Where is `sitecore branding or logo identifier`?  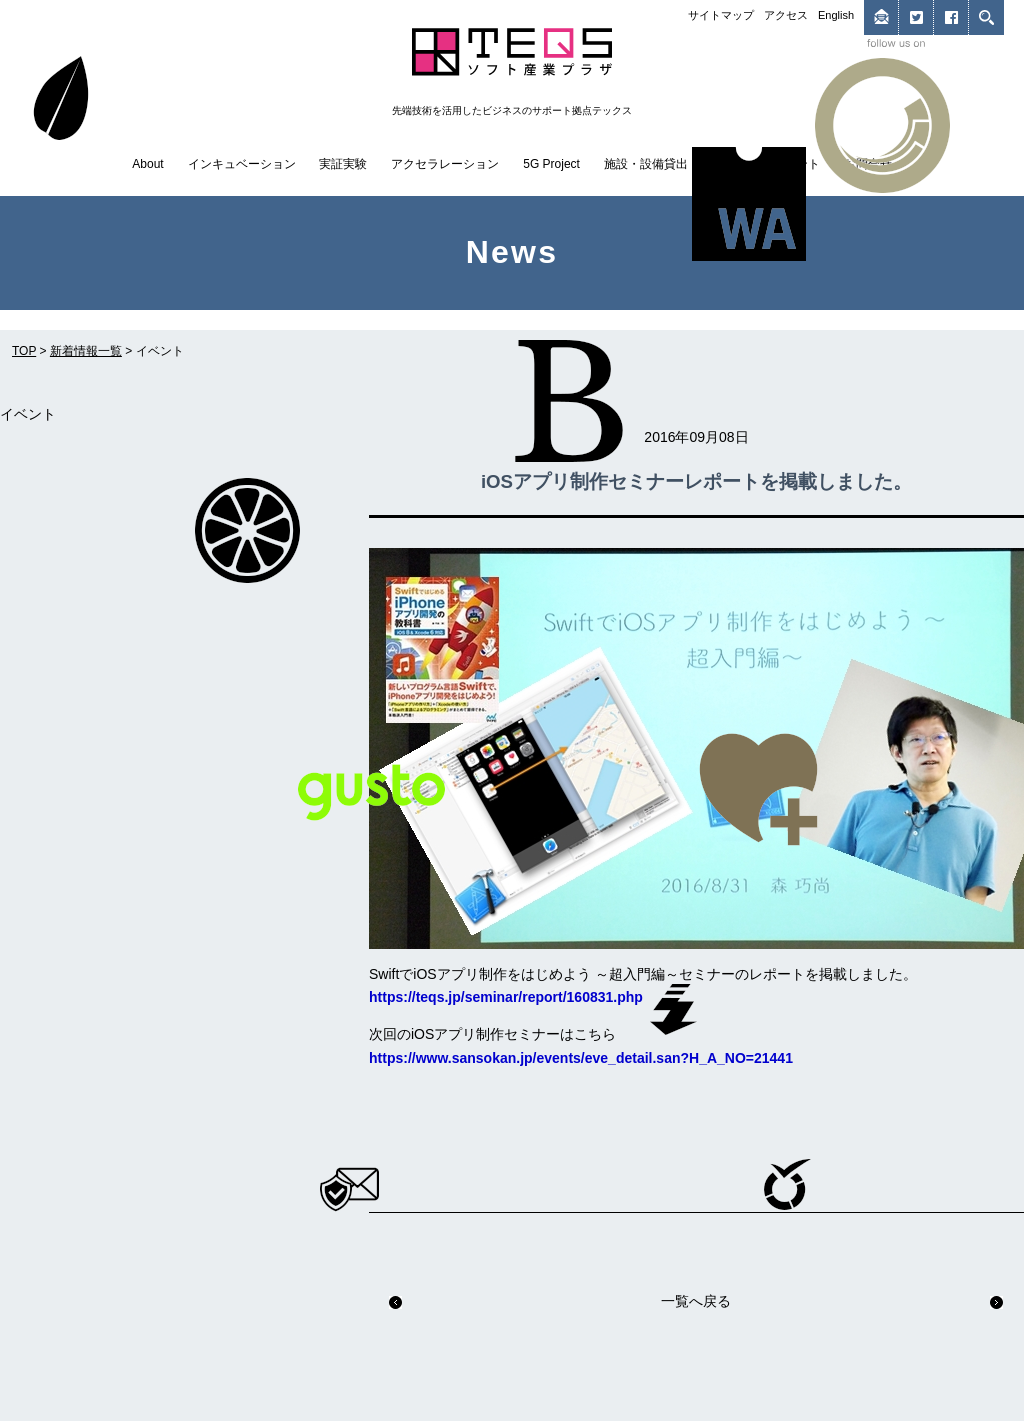 sitecore branding or logo identifier is located at coordinates (882, 125).